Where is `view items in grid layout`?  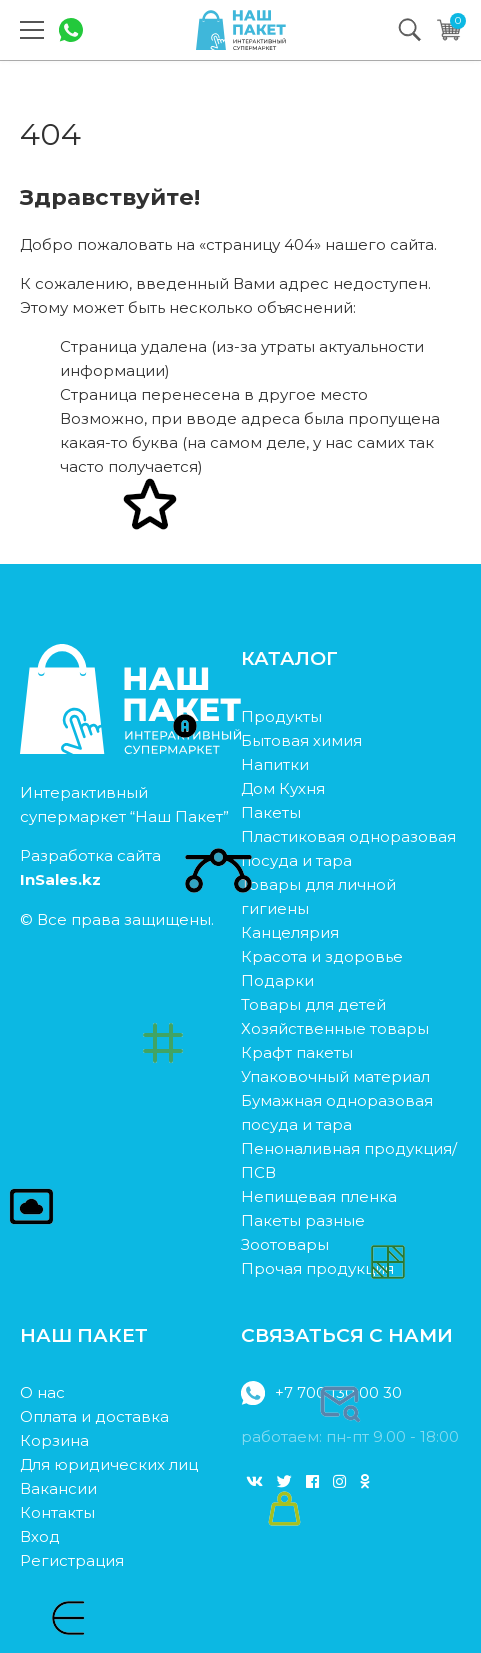 view items in grid layout is located at coordinates (163, 1043).